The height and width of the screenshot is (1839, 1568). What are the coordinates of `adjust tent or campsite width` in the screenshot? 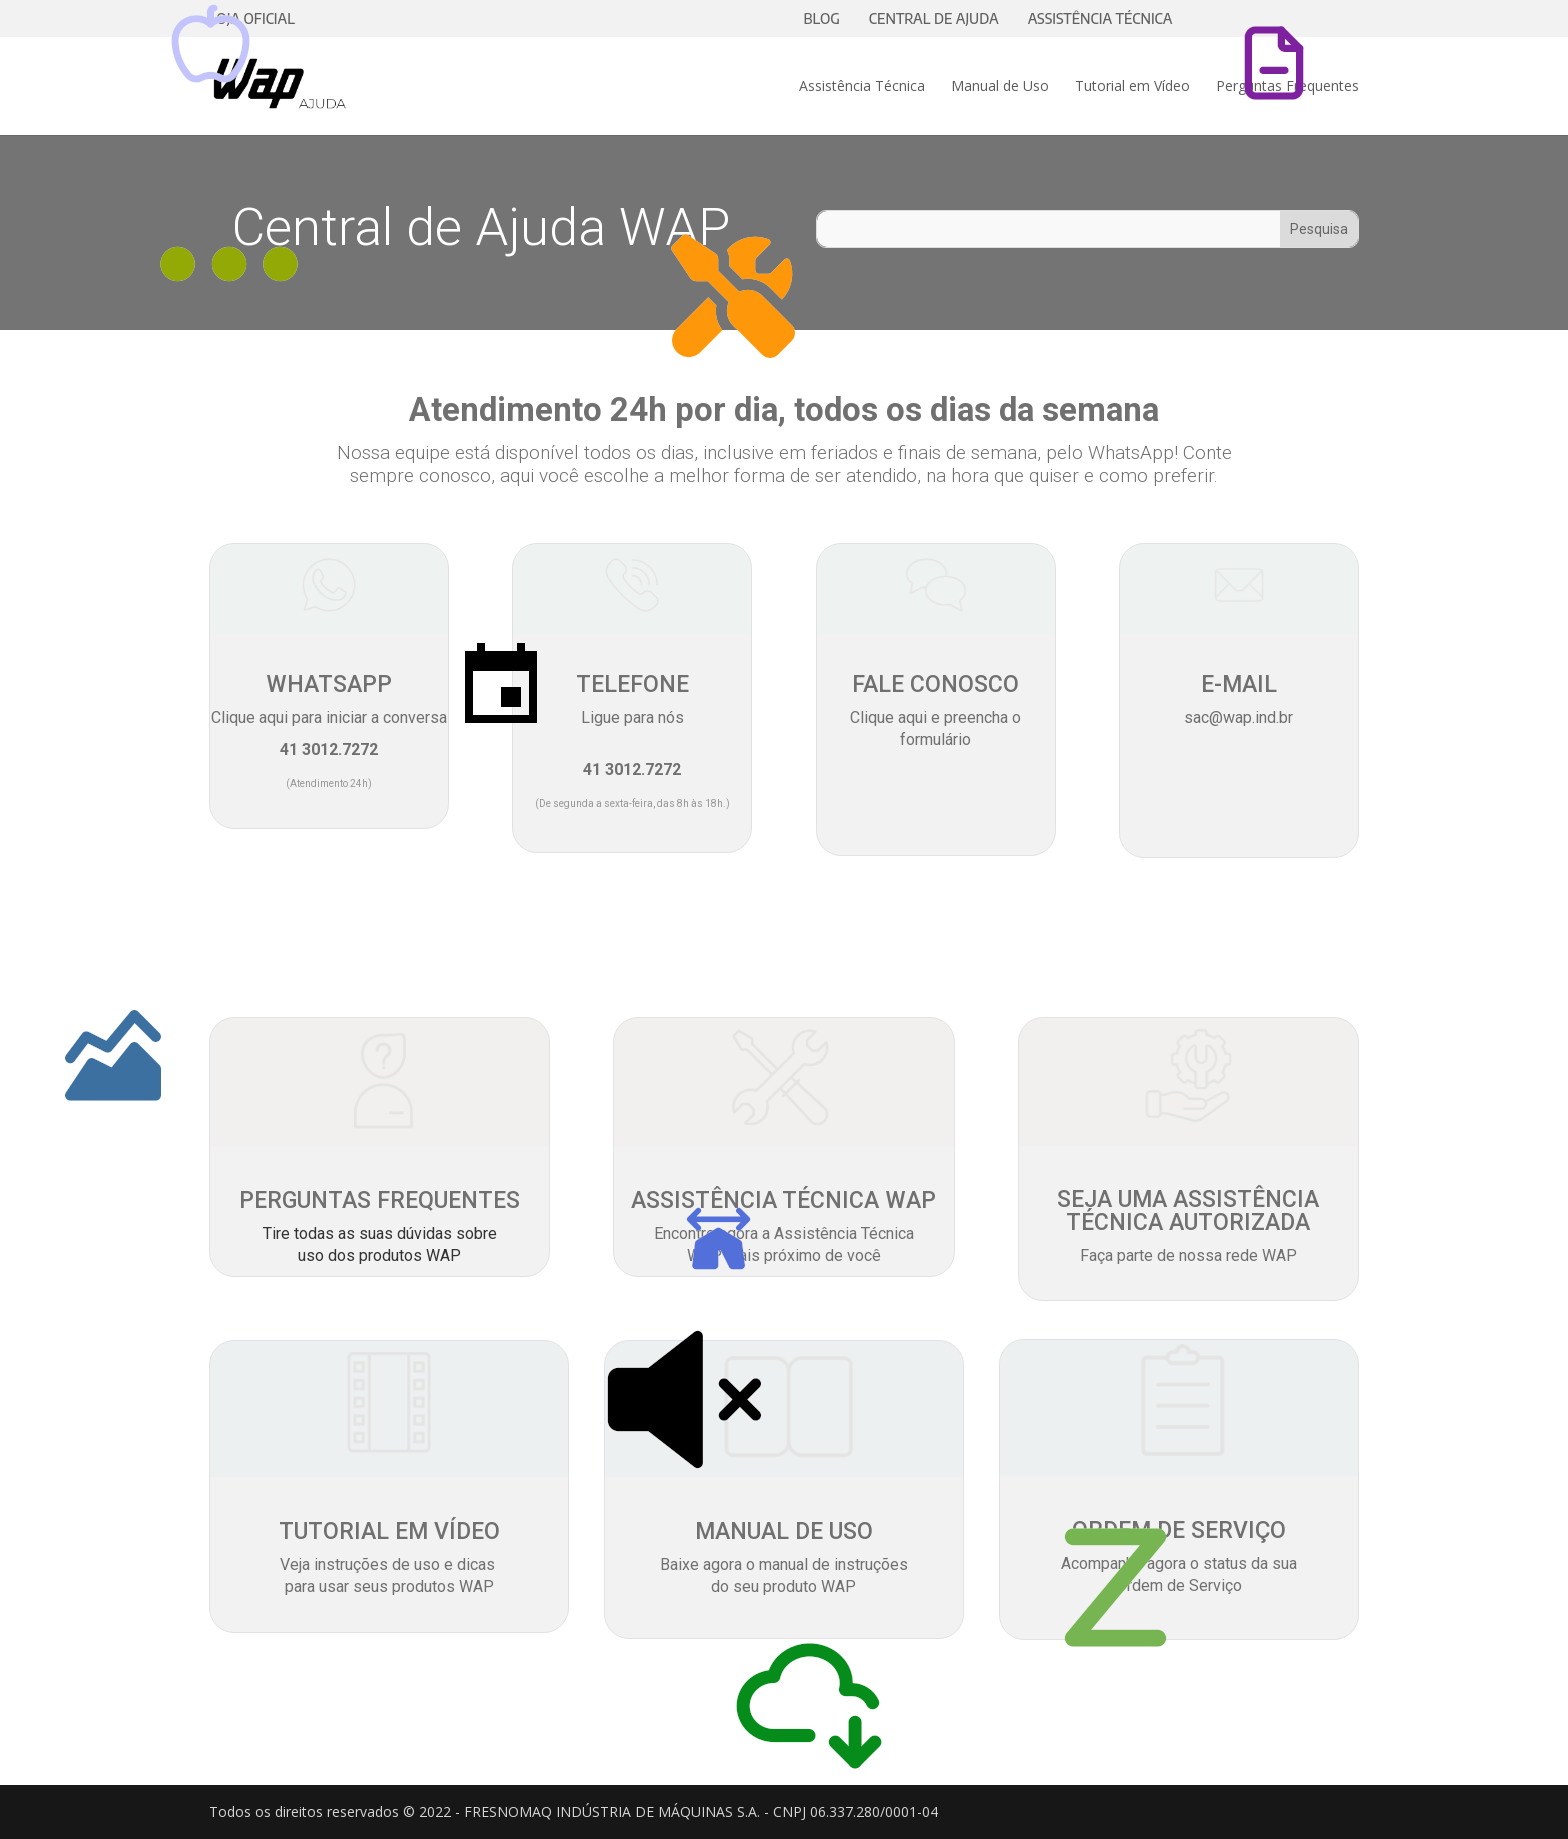 It's located at (718, 1238).